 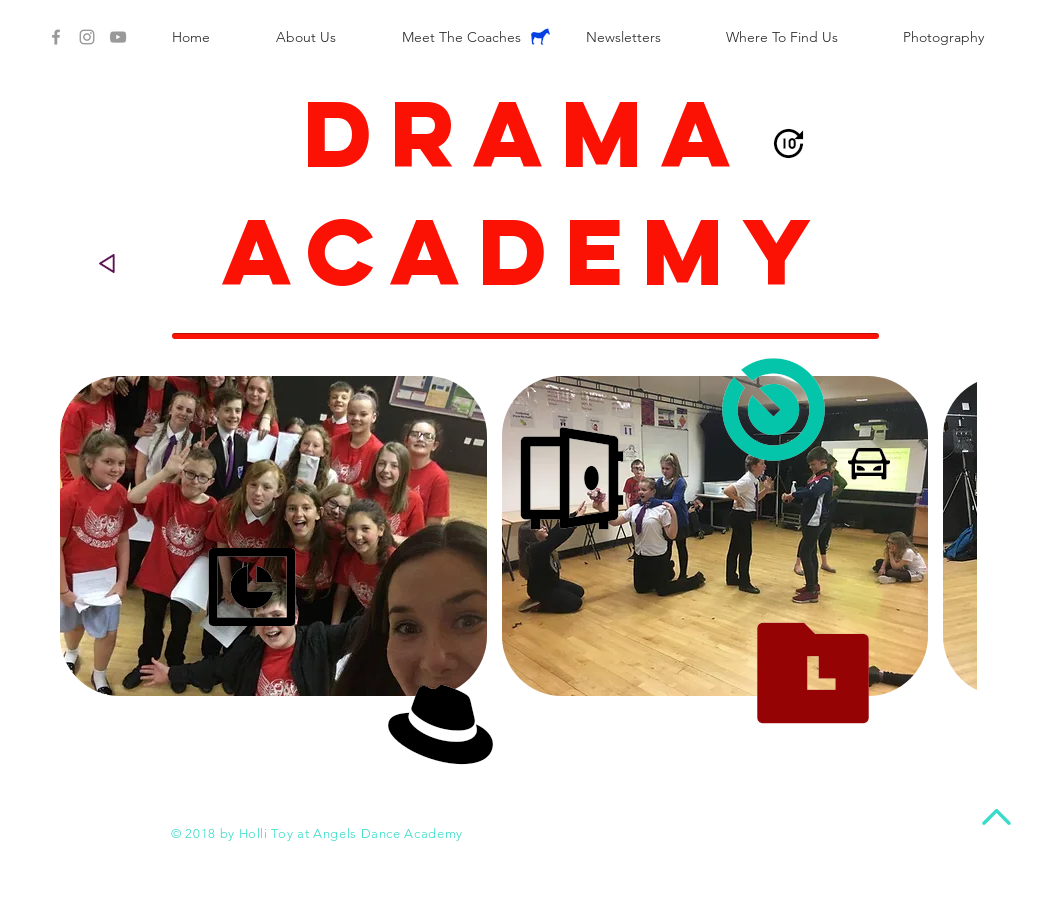 What do you see at coordinates (813, 673) in the screenshot?
I see `view folder history or recent files` at bounding box center [813, 673].